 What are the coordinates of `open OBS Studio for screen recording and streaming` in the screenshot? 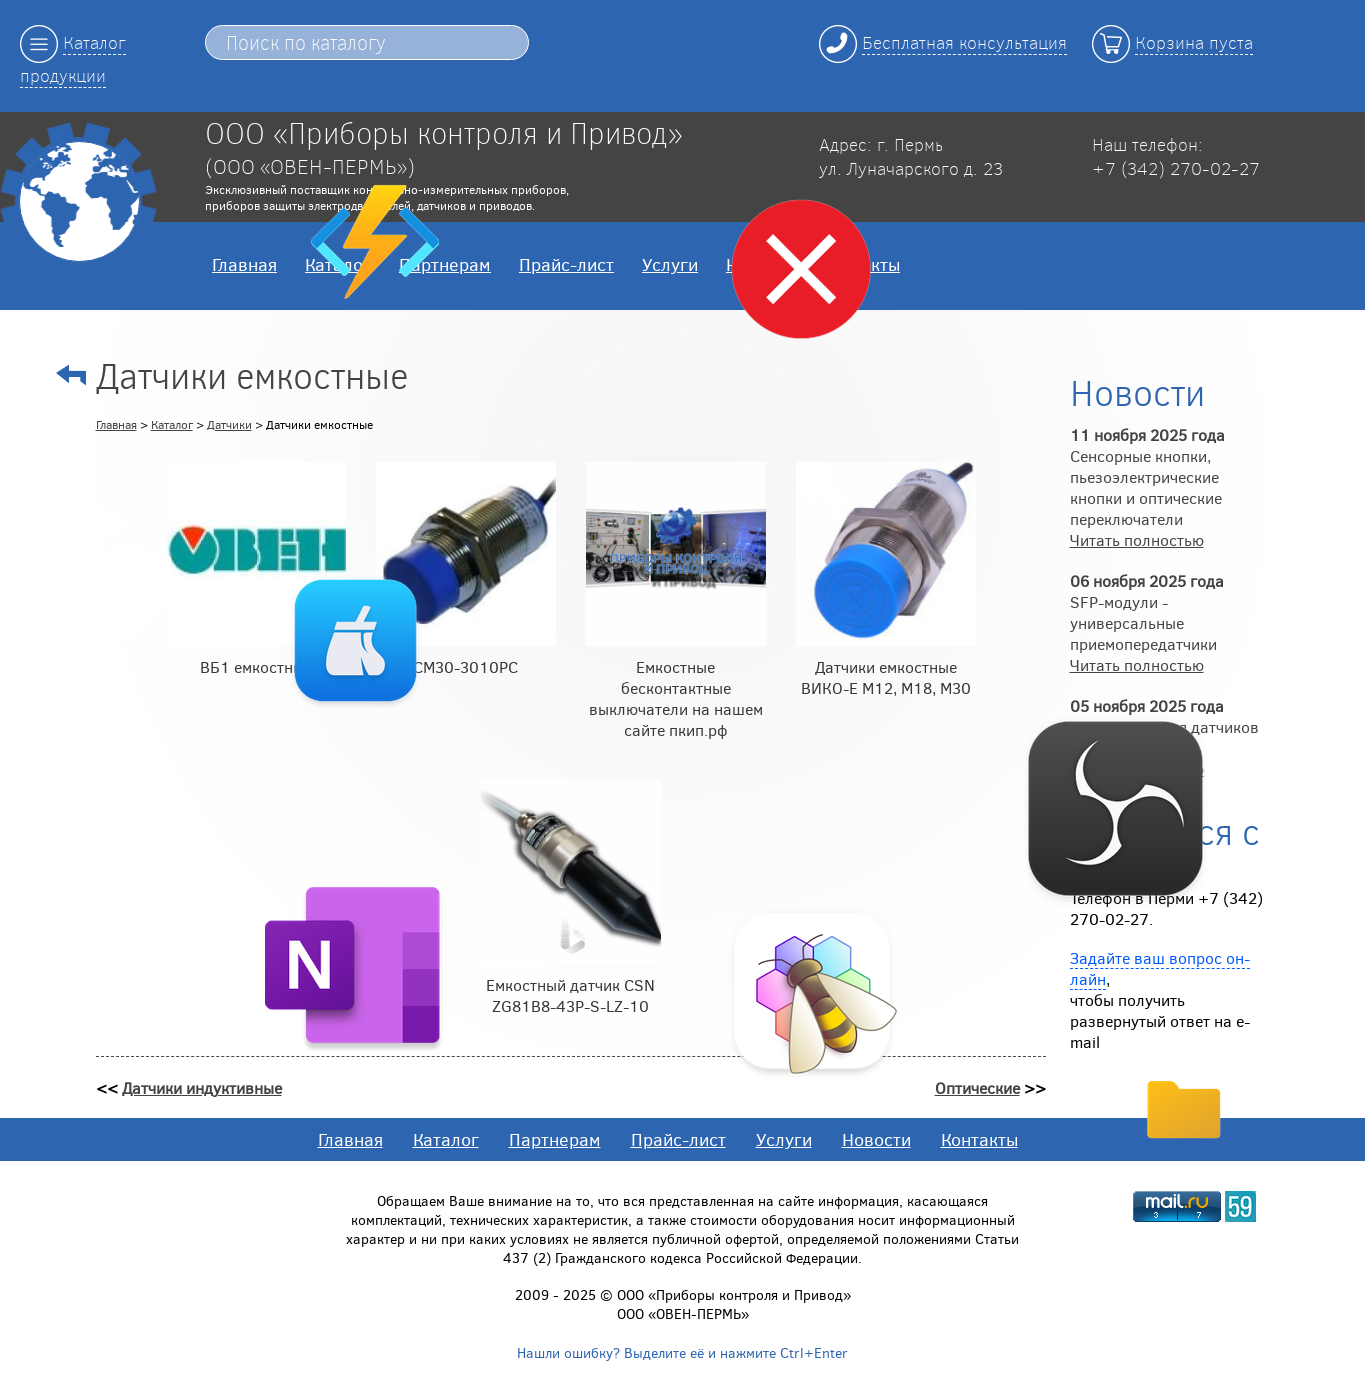 It's located at (1115, 808).